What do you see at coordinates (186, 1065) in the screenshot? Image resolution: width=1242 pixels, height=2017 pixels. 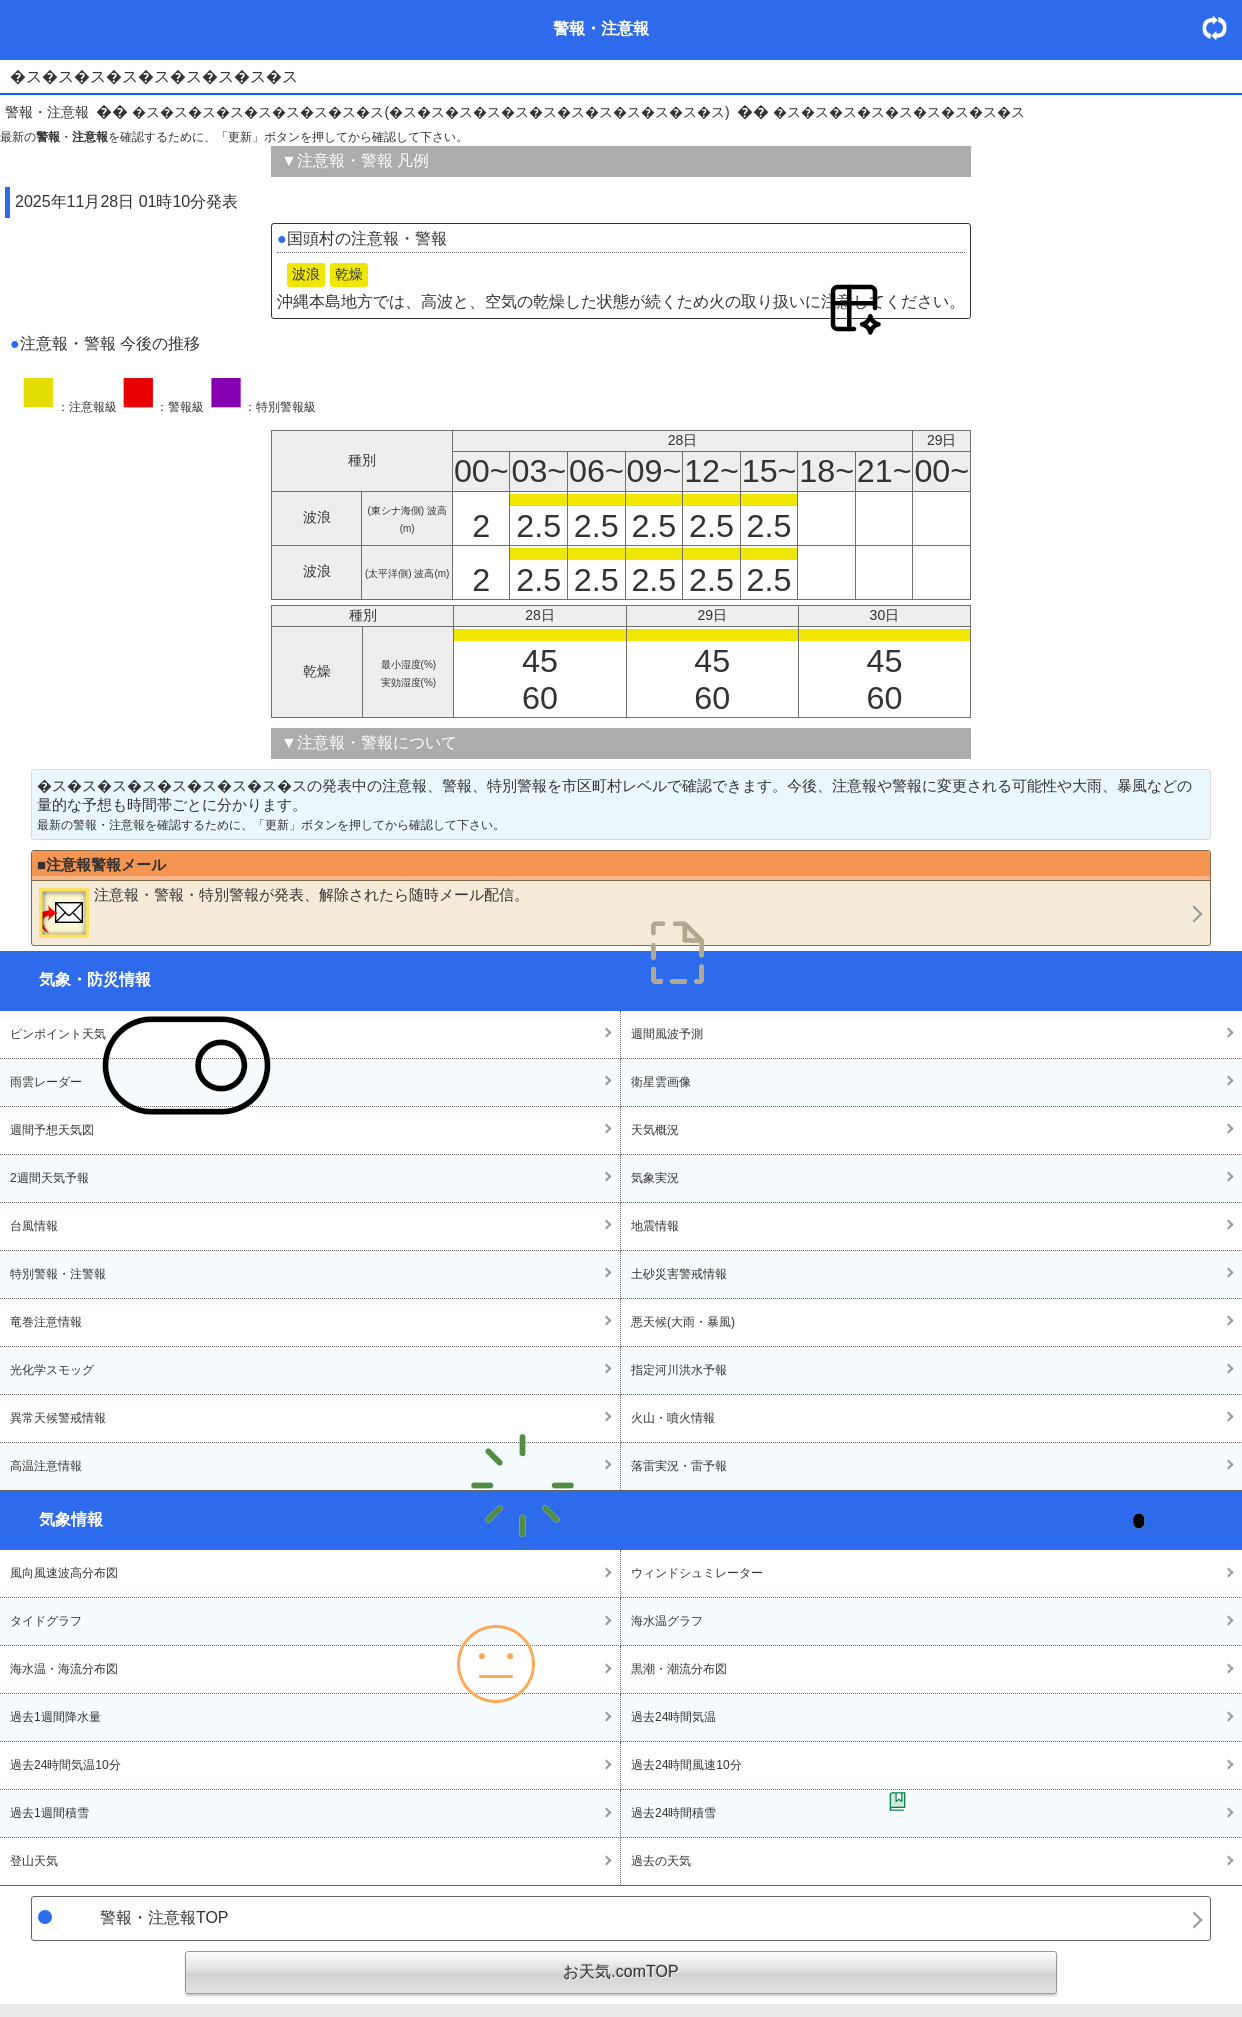 I see `toggle switch in the on position` at bounding box center [186, 1065].